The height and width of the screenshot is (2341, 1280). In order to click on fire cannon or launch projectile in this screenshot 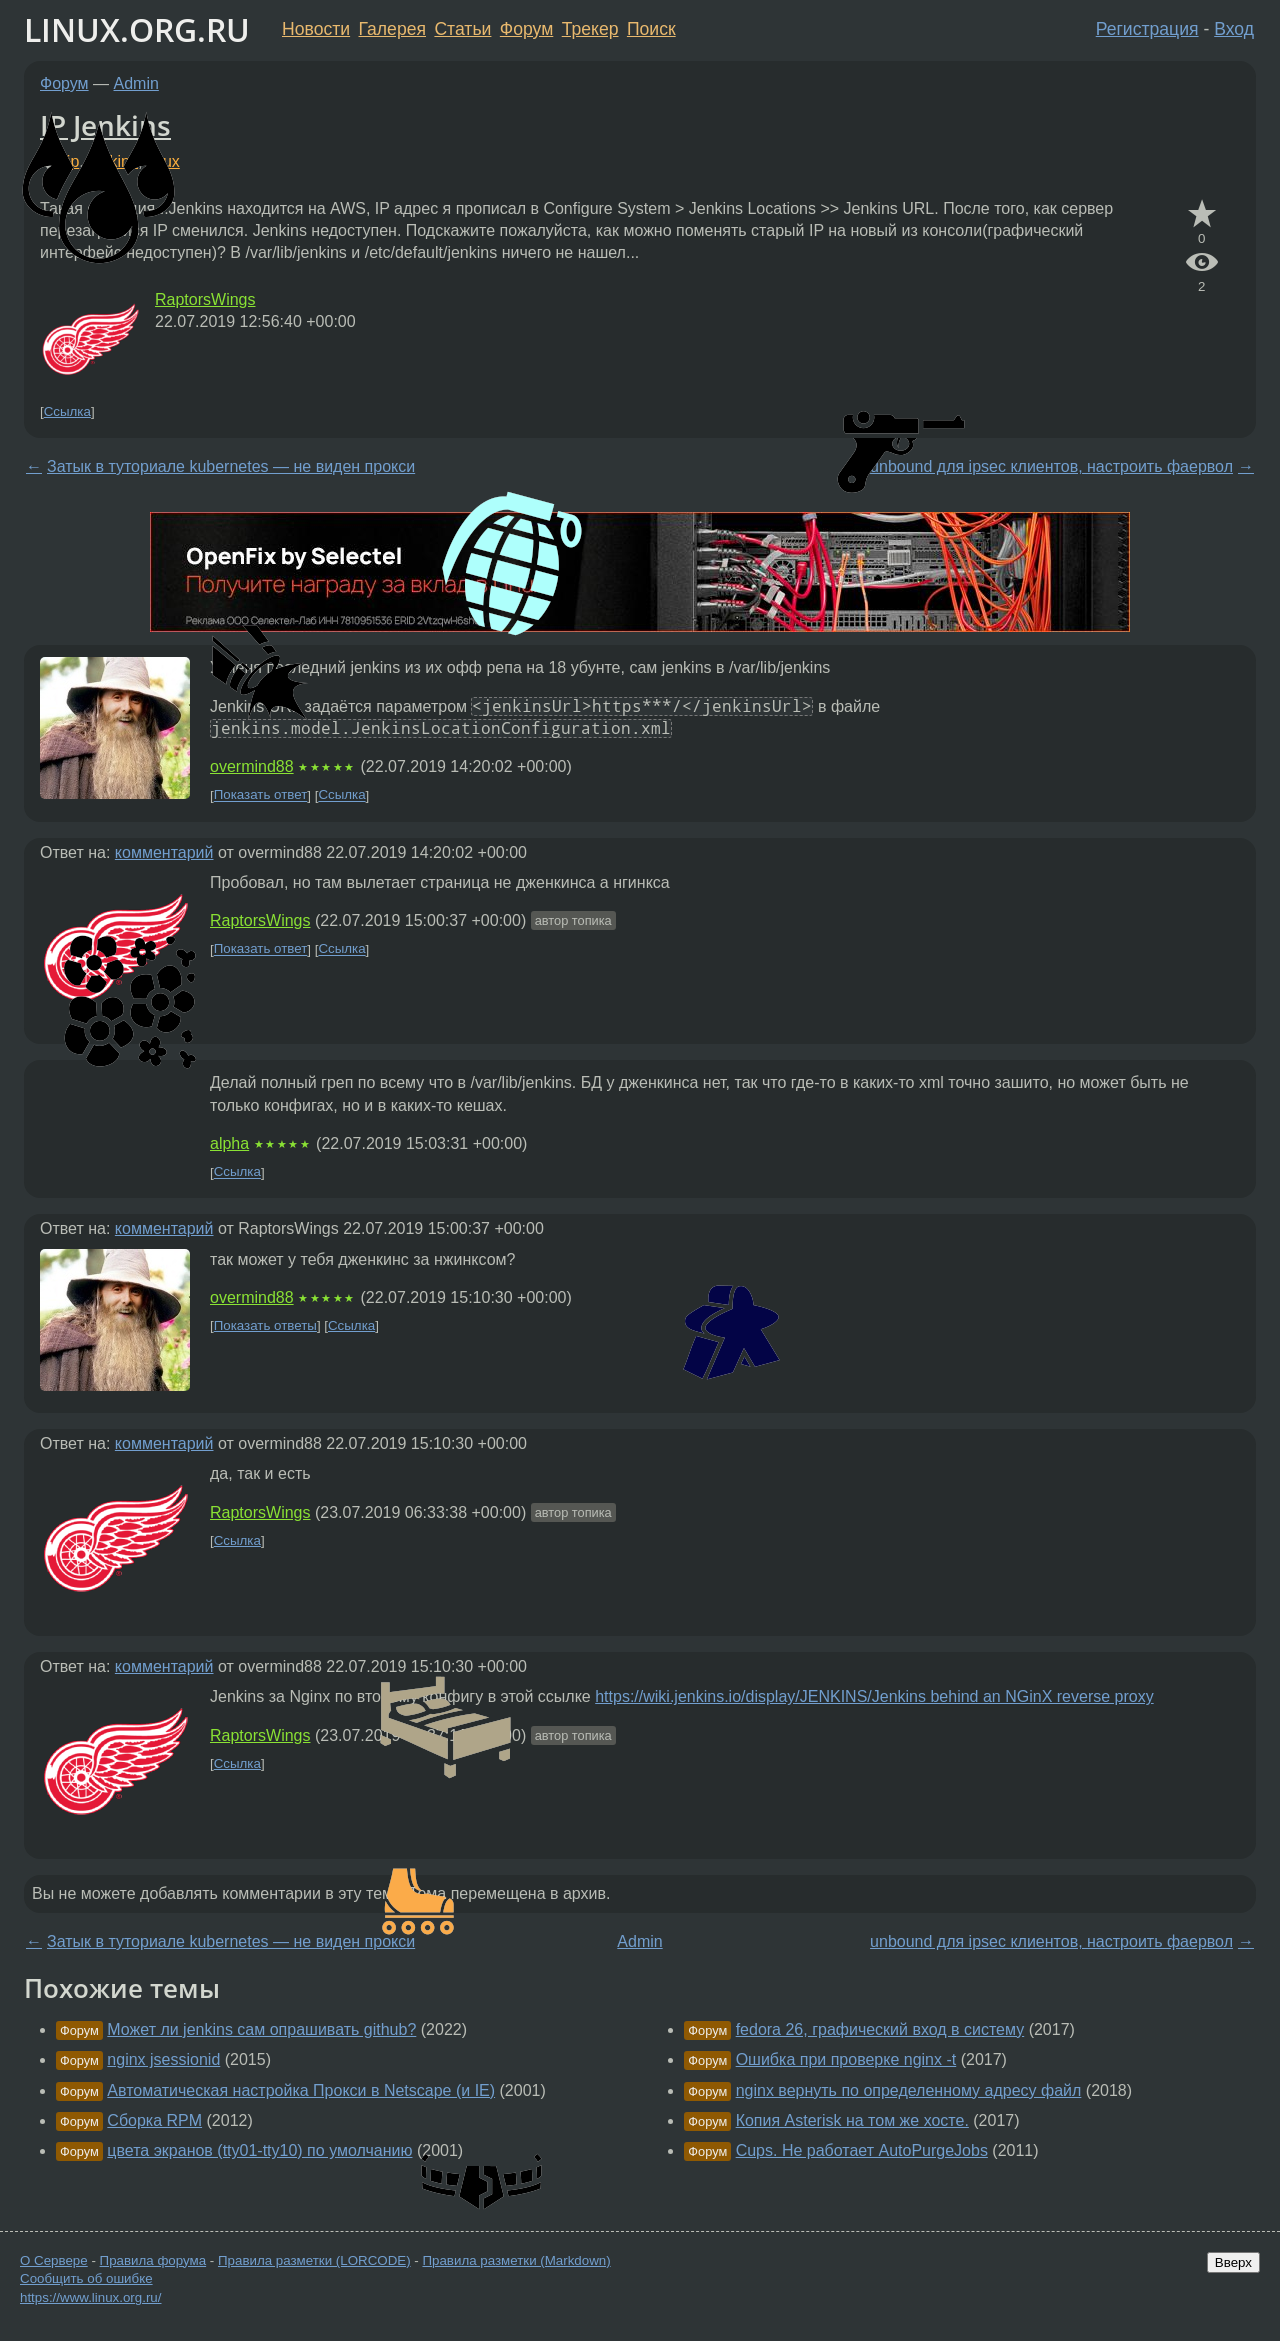, I will do `click(259, 673)`.